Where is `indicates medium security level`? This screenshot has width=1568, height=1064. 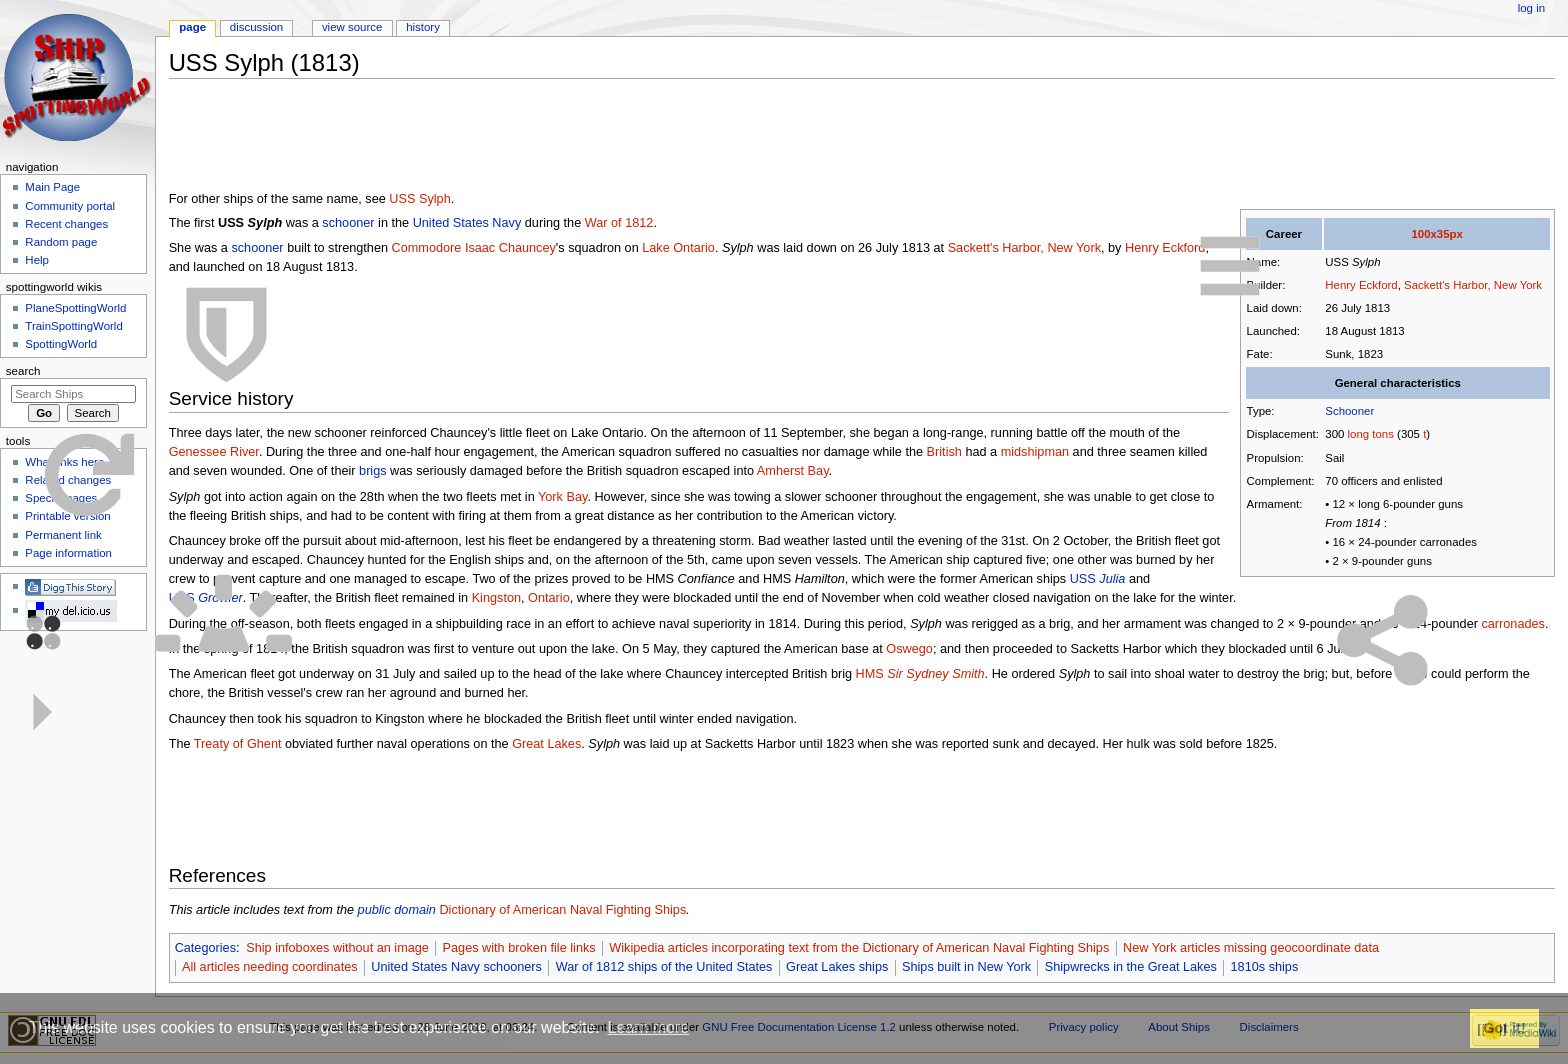
indicates medium security level is located at coordinates (226, 334).